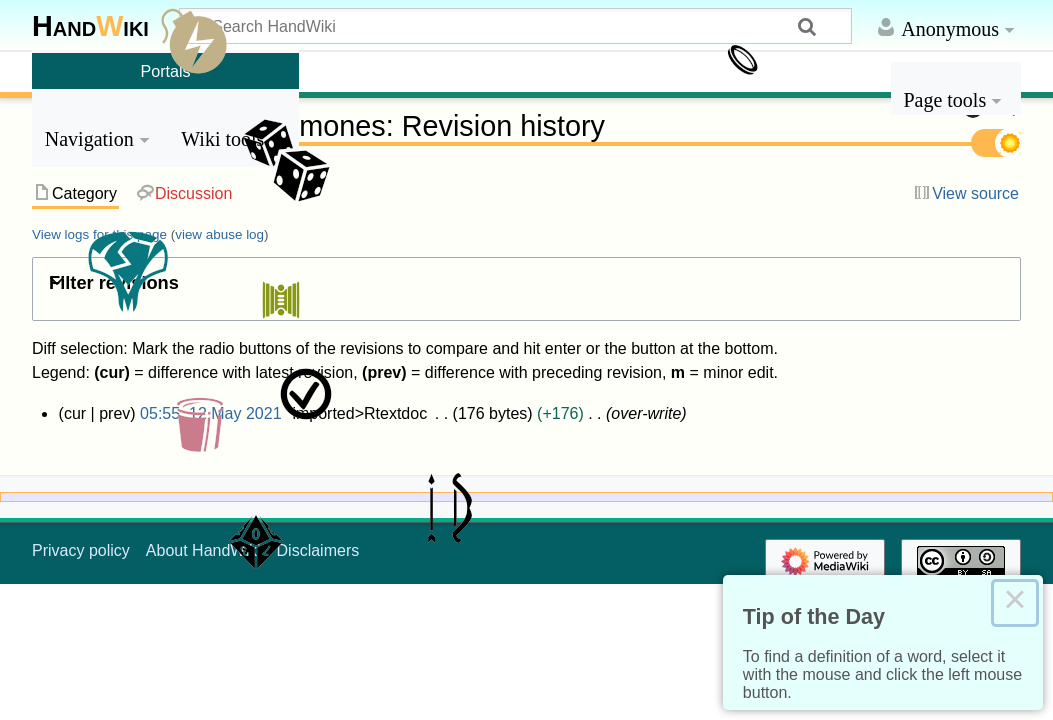  Describe the element at coordinates (200, 416) in the screenshot. I see `metal bucket item in game inventory` at that location.